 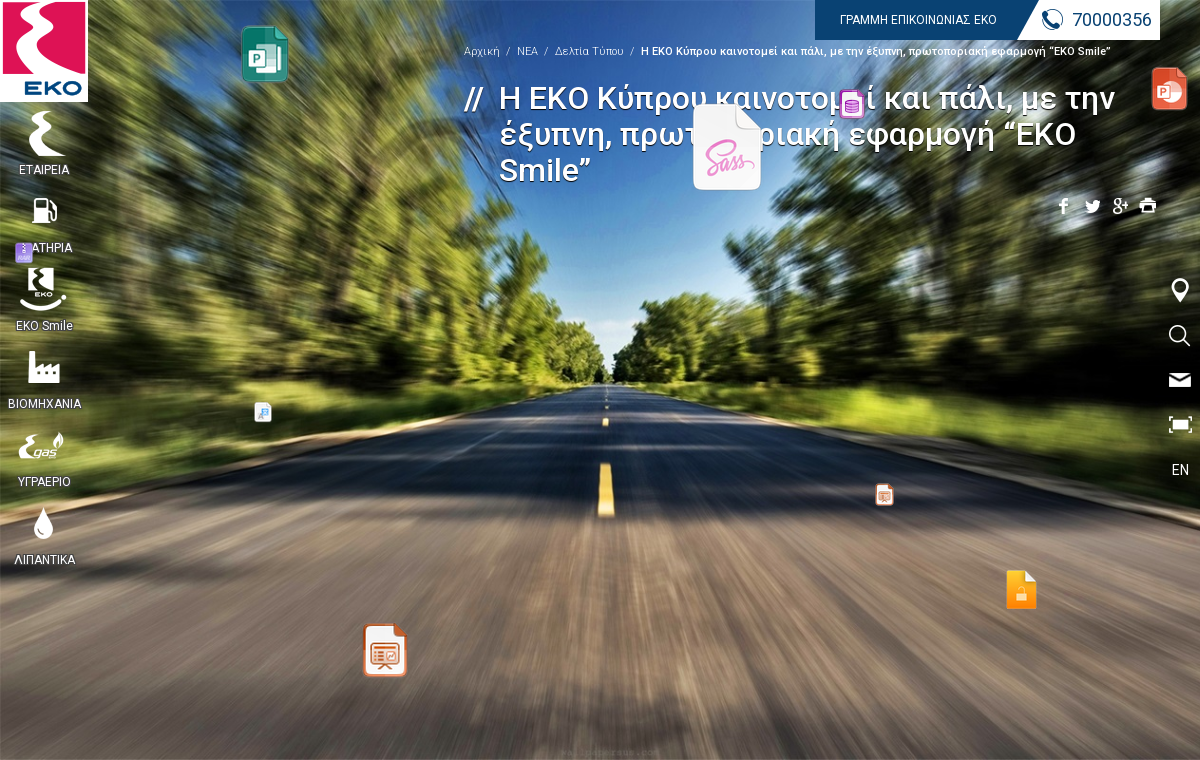 What do you see at coordinates (1021, 590) in the screenshot?
I see `a skgc file type associated with security or encryption` at bounding box center [1021, 590].